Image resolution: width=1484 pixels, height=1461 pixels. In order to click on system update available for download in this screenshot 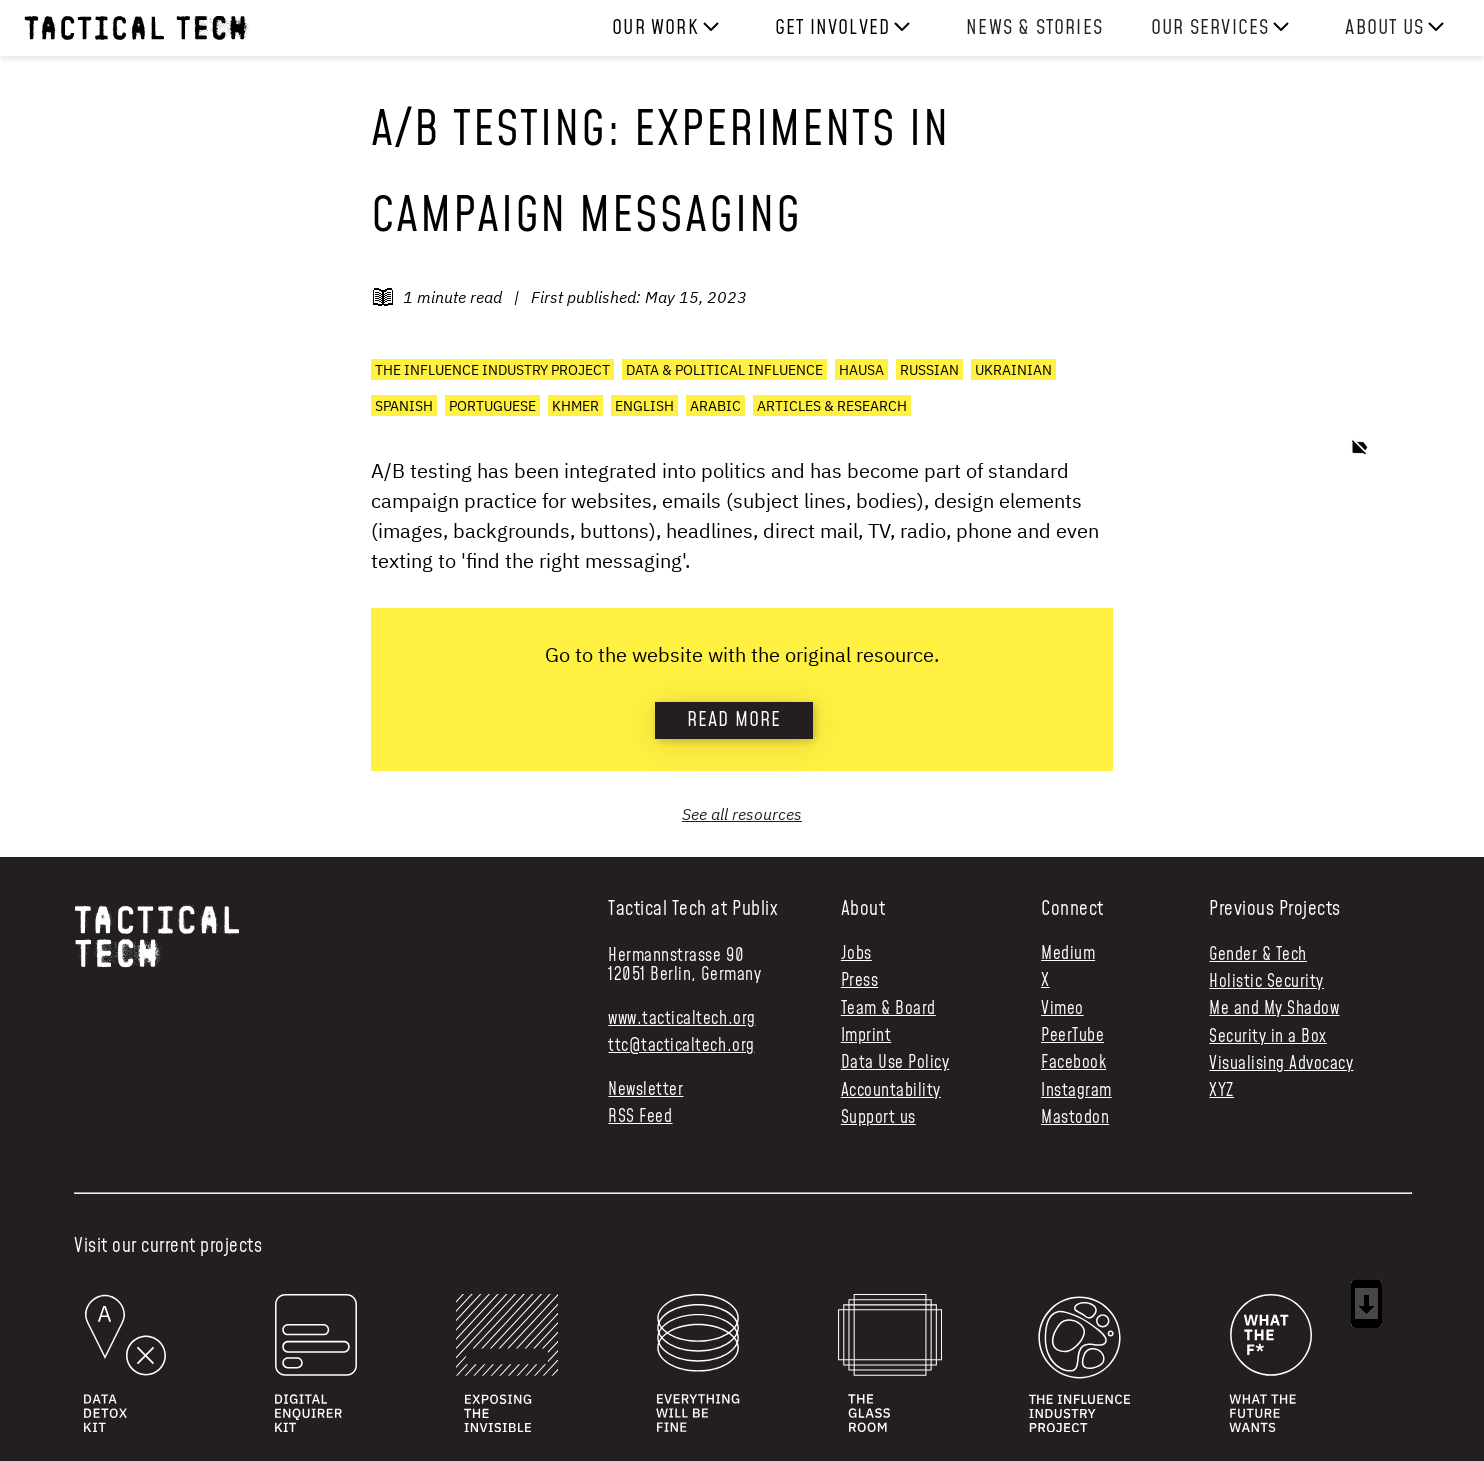, I will do `click(1366, 1303)`.